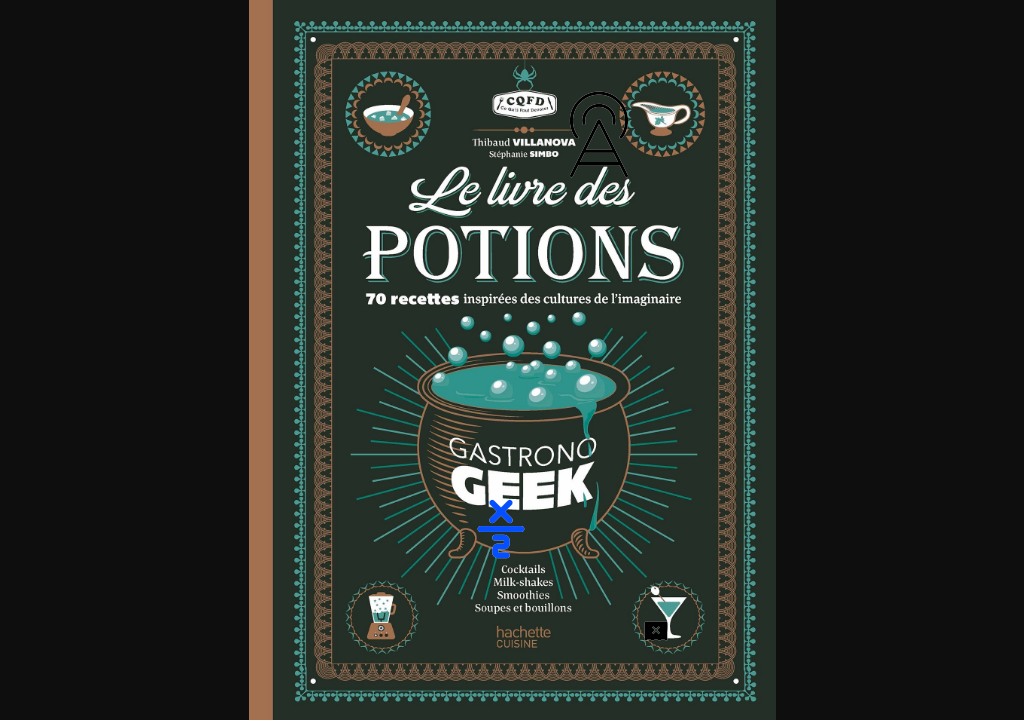 Image resolution: width=1024 pixels, height=720 pixels. I want to click on indicates cellular network signal or connectivity, so click(599, 136).